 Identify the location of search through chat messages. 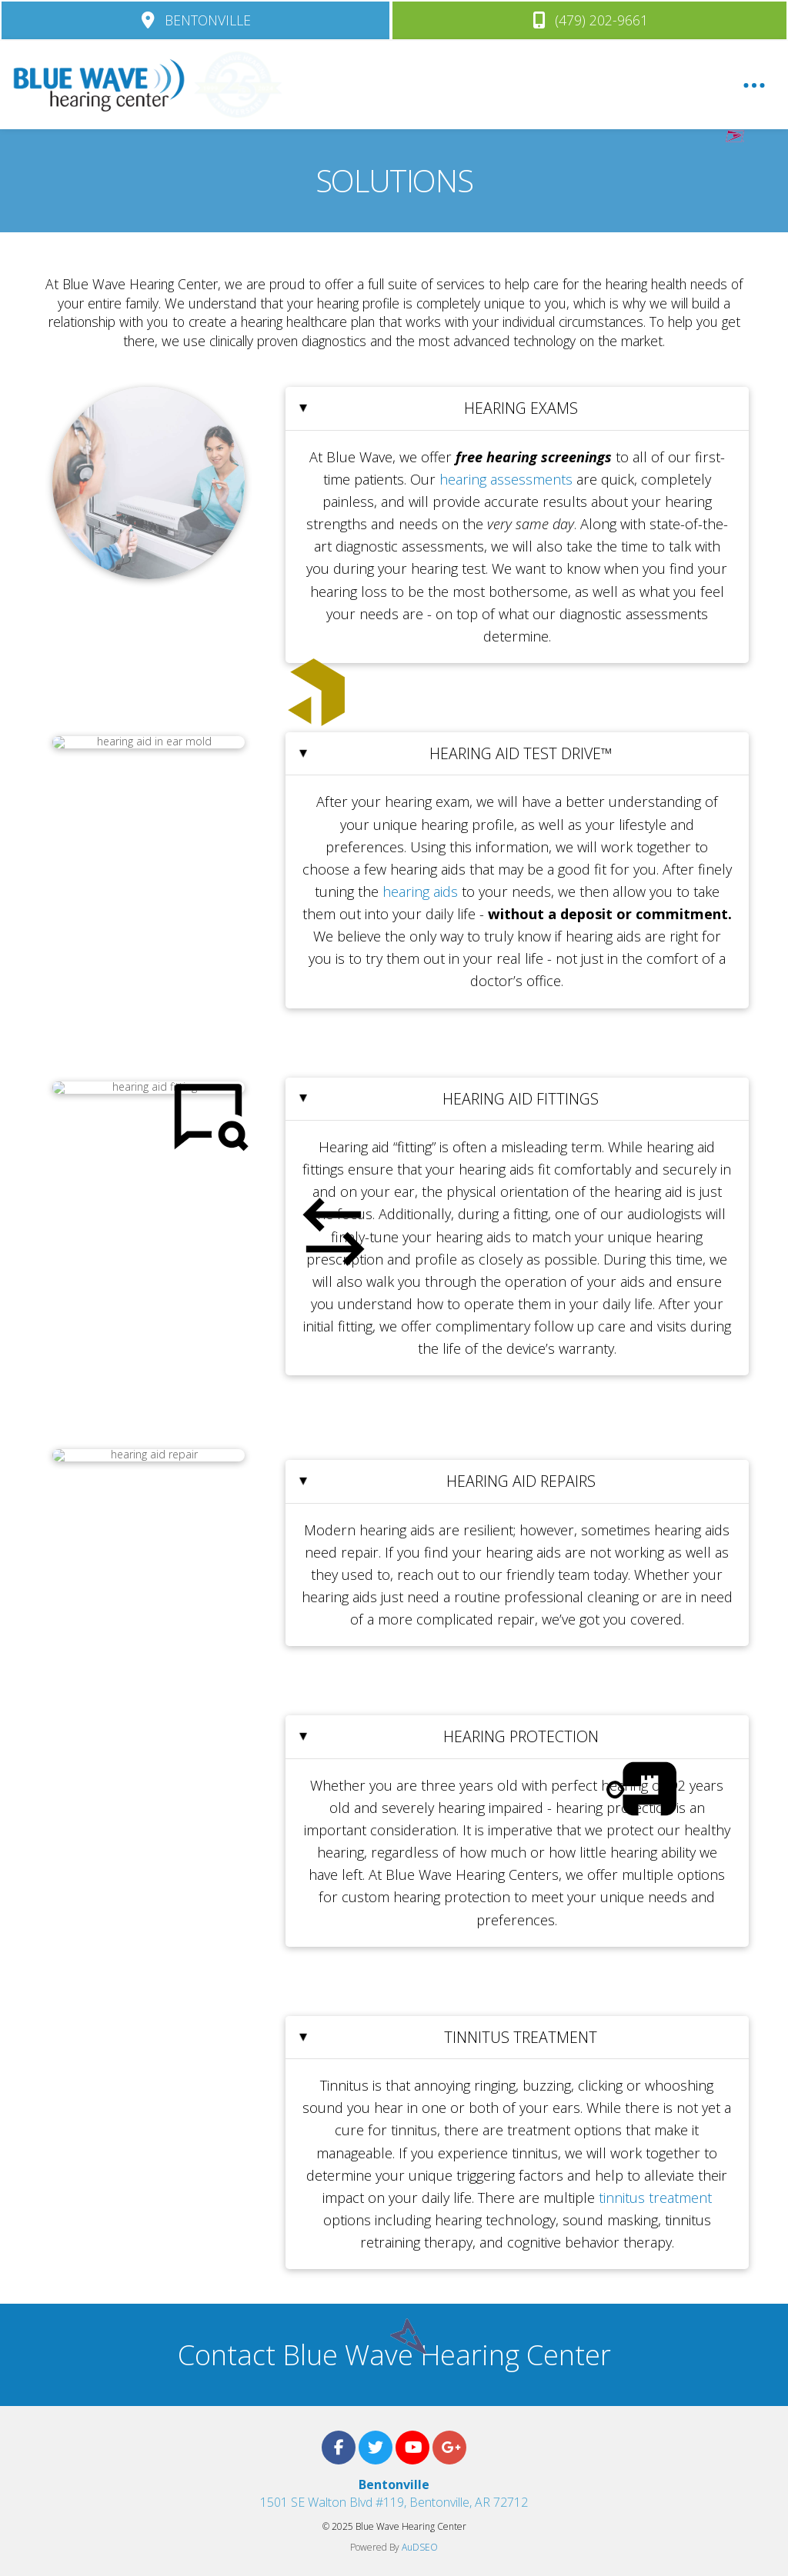
(208, 1114).